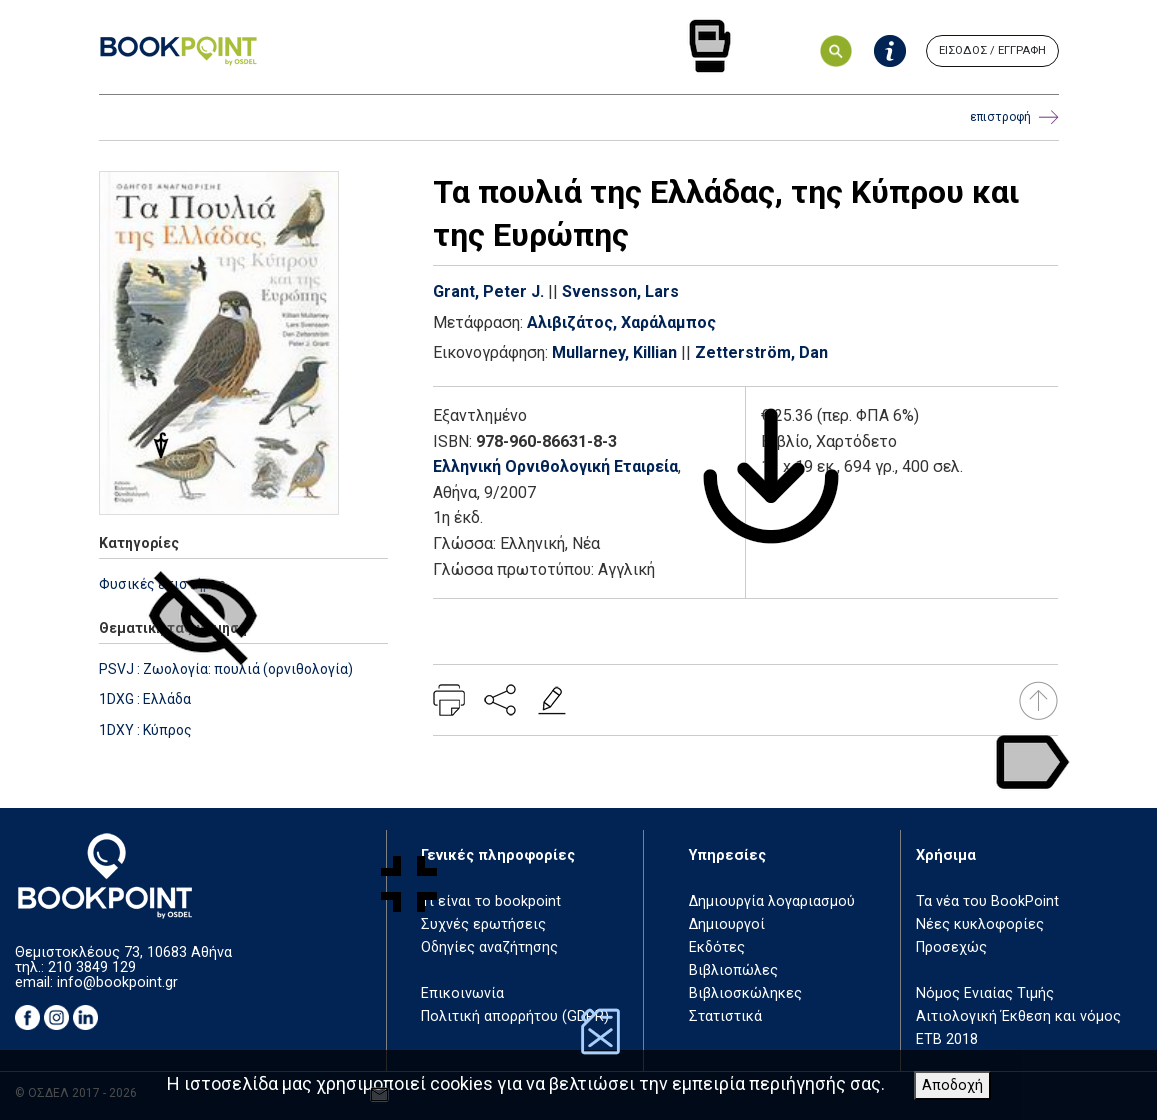  What do you see at coordinates (409, 884) in the screenshot?
I see `exit fullscreen mode` at bounding box center [409, 884].